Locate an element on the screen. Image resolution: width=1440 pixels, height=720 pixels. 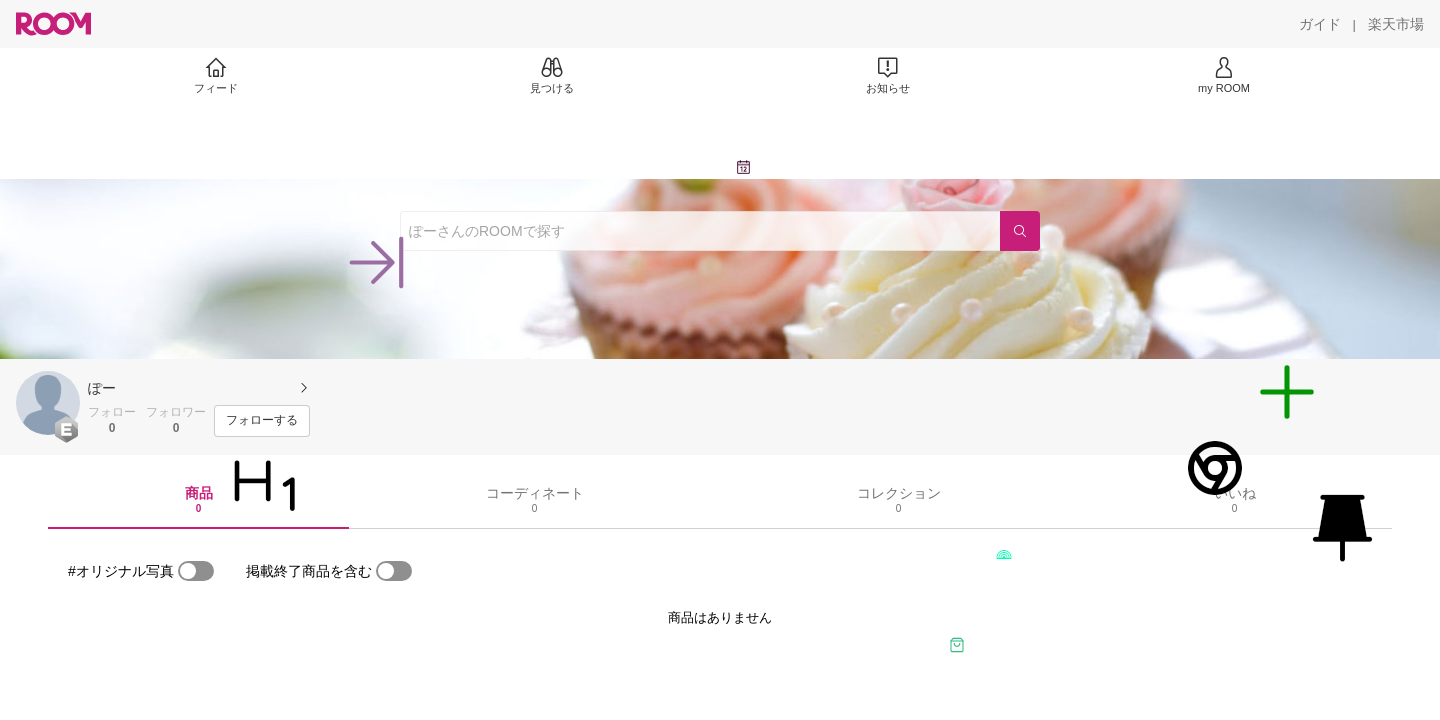
pin an item to keep it visible is located at coordinates (1342, 524).